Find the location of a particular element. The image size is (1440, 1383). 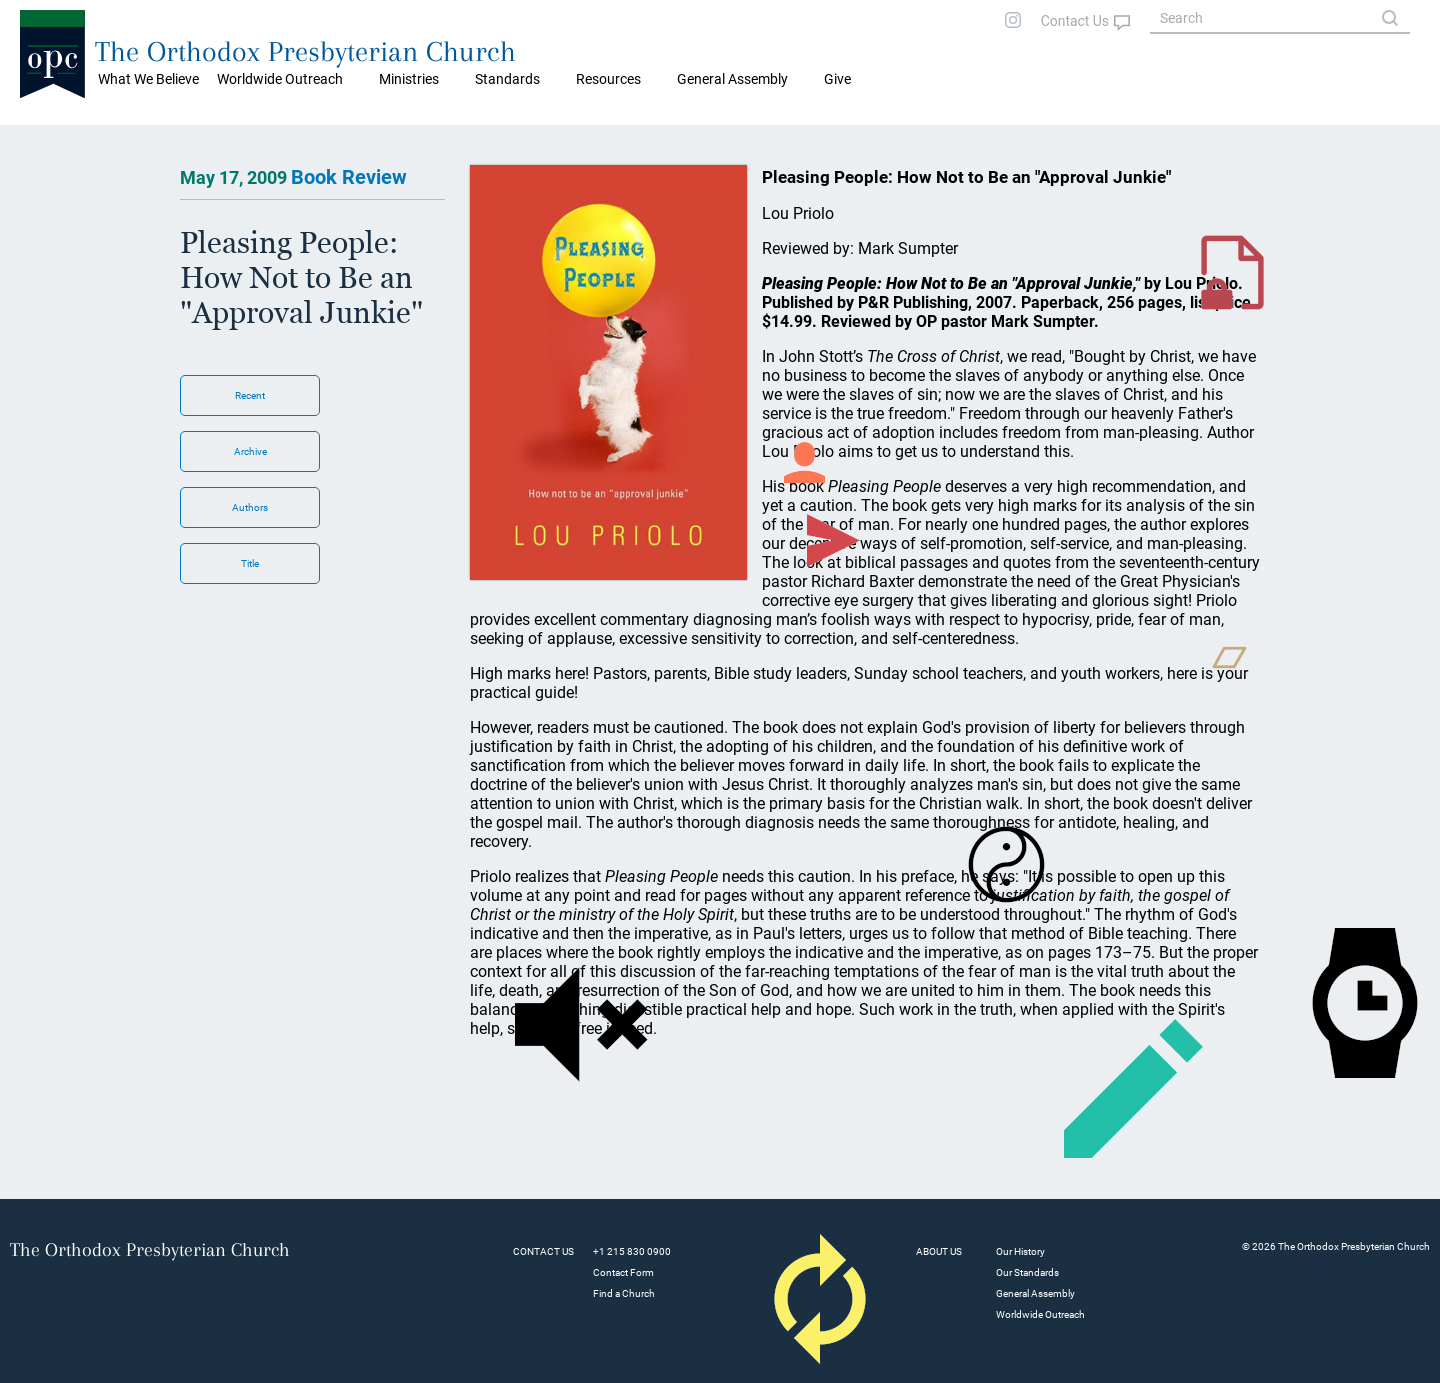

visit bandcamp profile or page is located at coordinates (1229, 657).